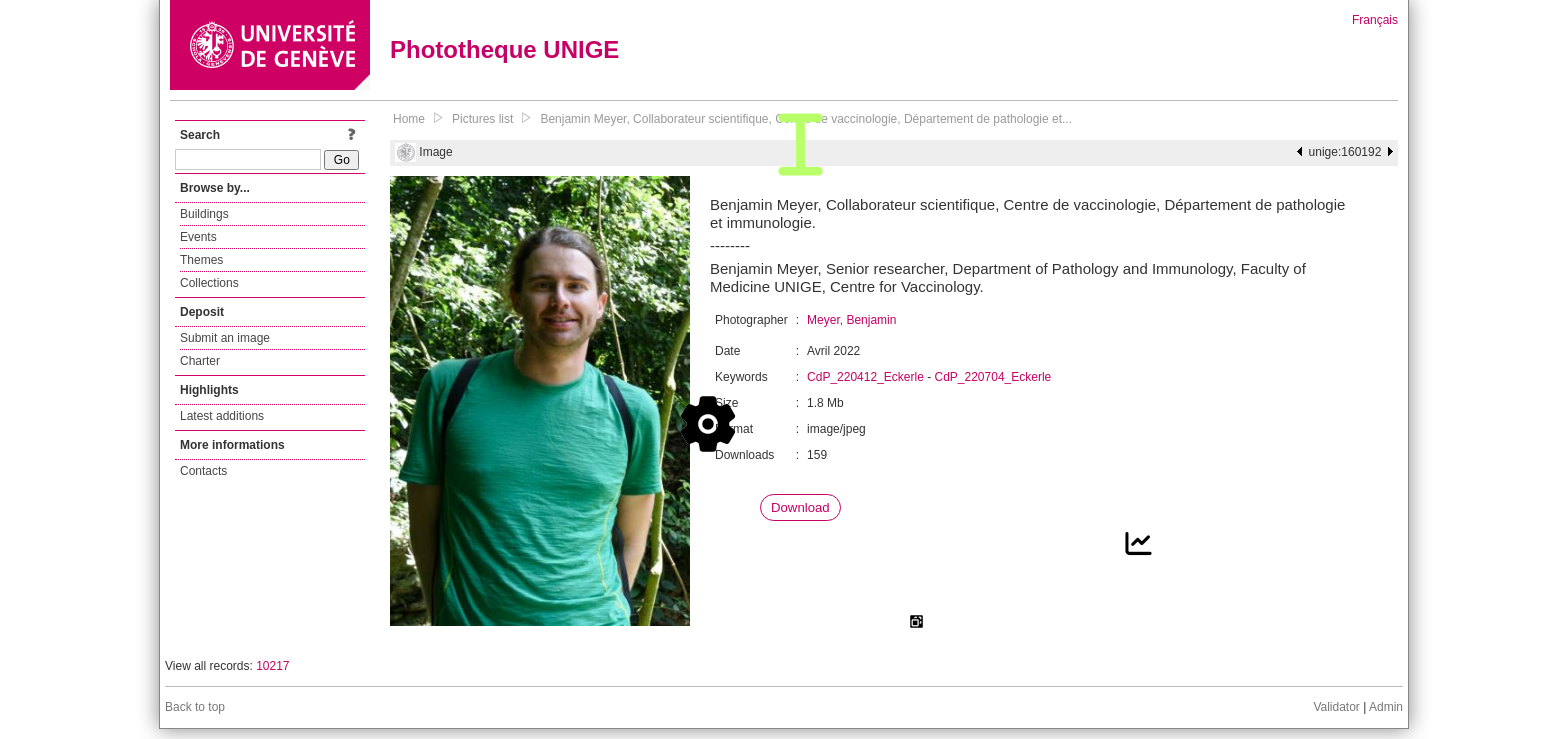  I want to click on open settings menu, so click(708, 424).